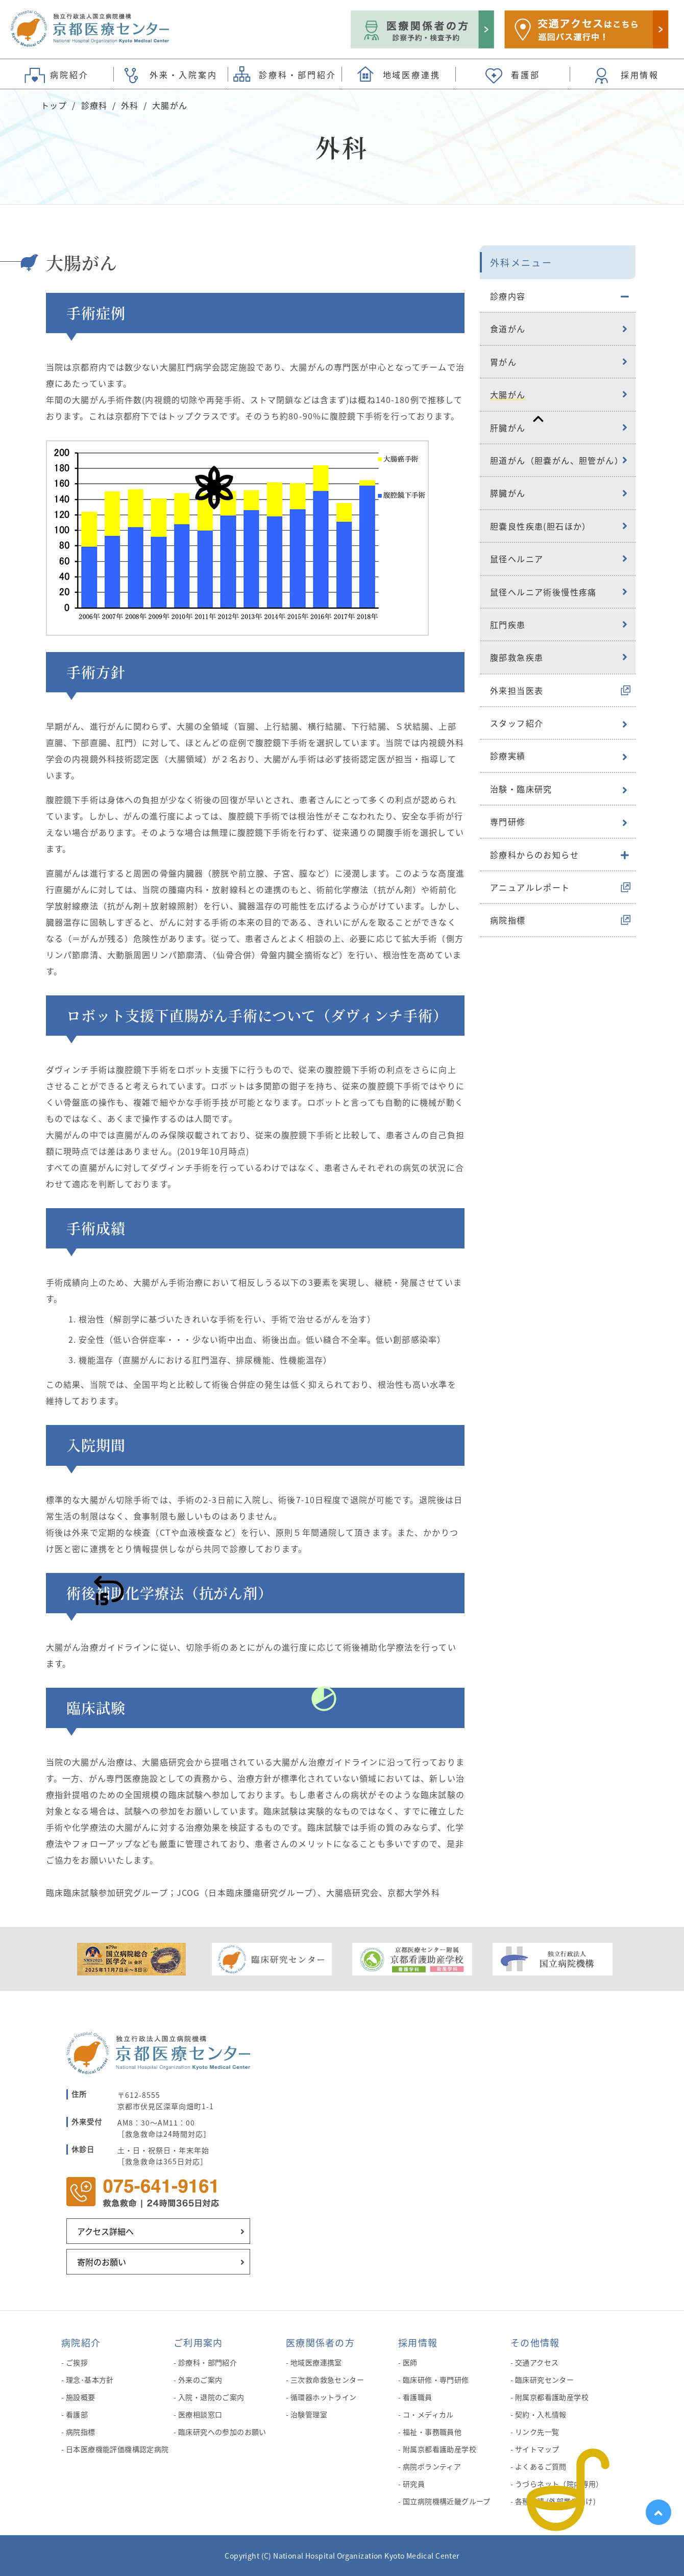 This screenshot has width=684, height=2576. I want to click on skip back 15 seconds in media playback, so click(108, 1591).